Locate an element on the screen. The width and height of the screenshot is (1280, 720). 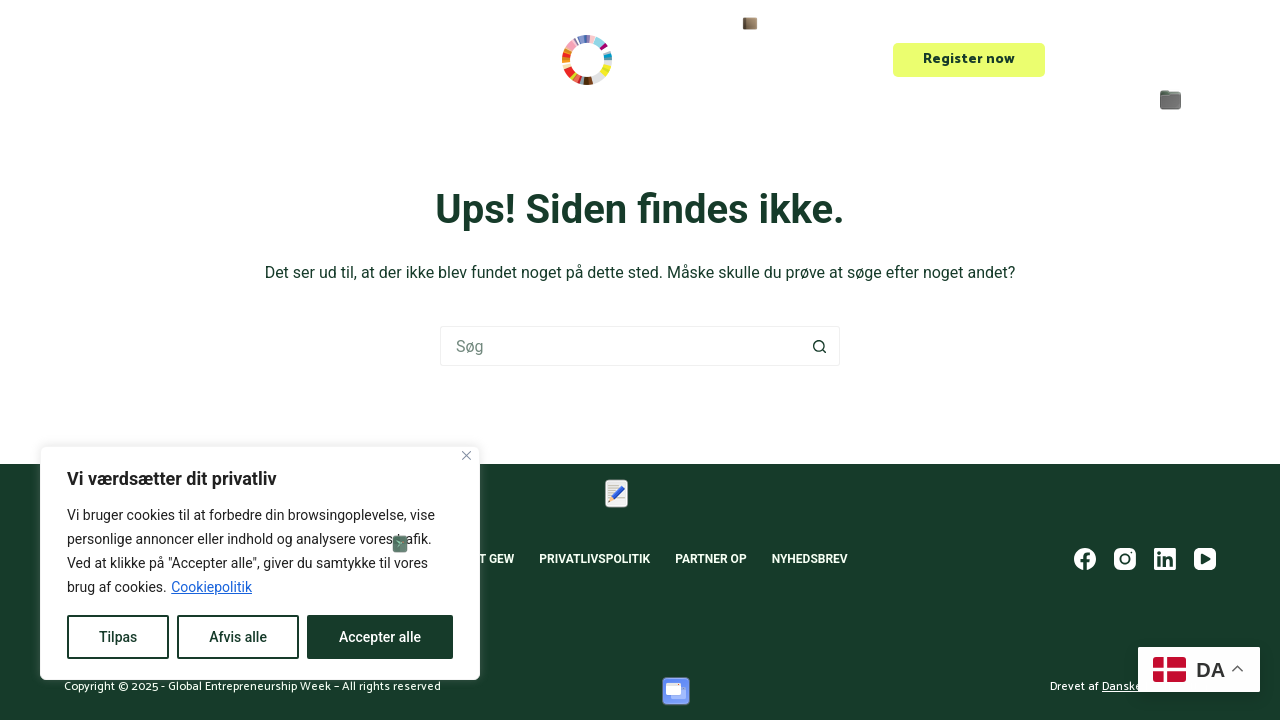
manage startup applications and session settings is located at coordinates (676, 691).